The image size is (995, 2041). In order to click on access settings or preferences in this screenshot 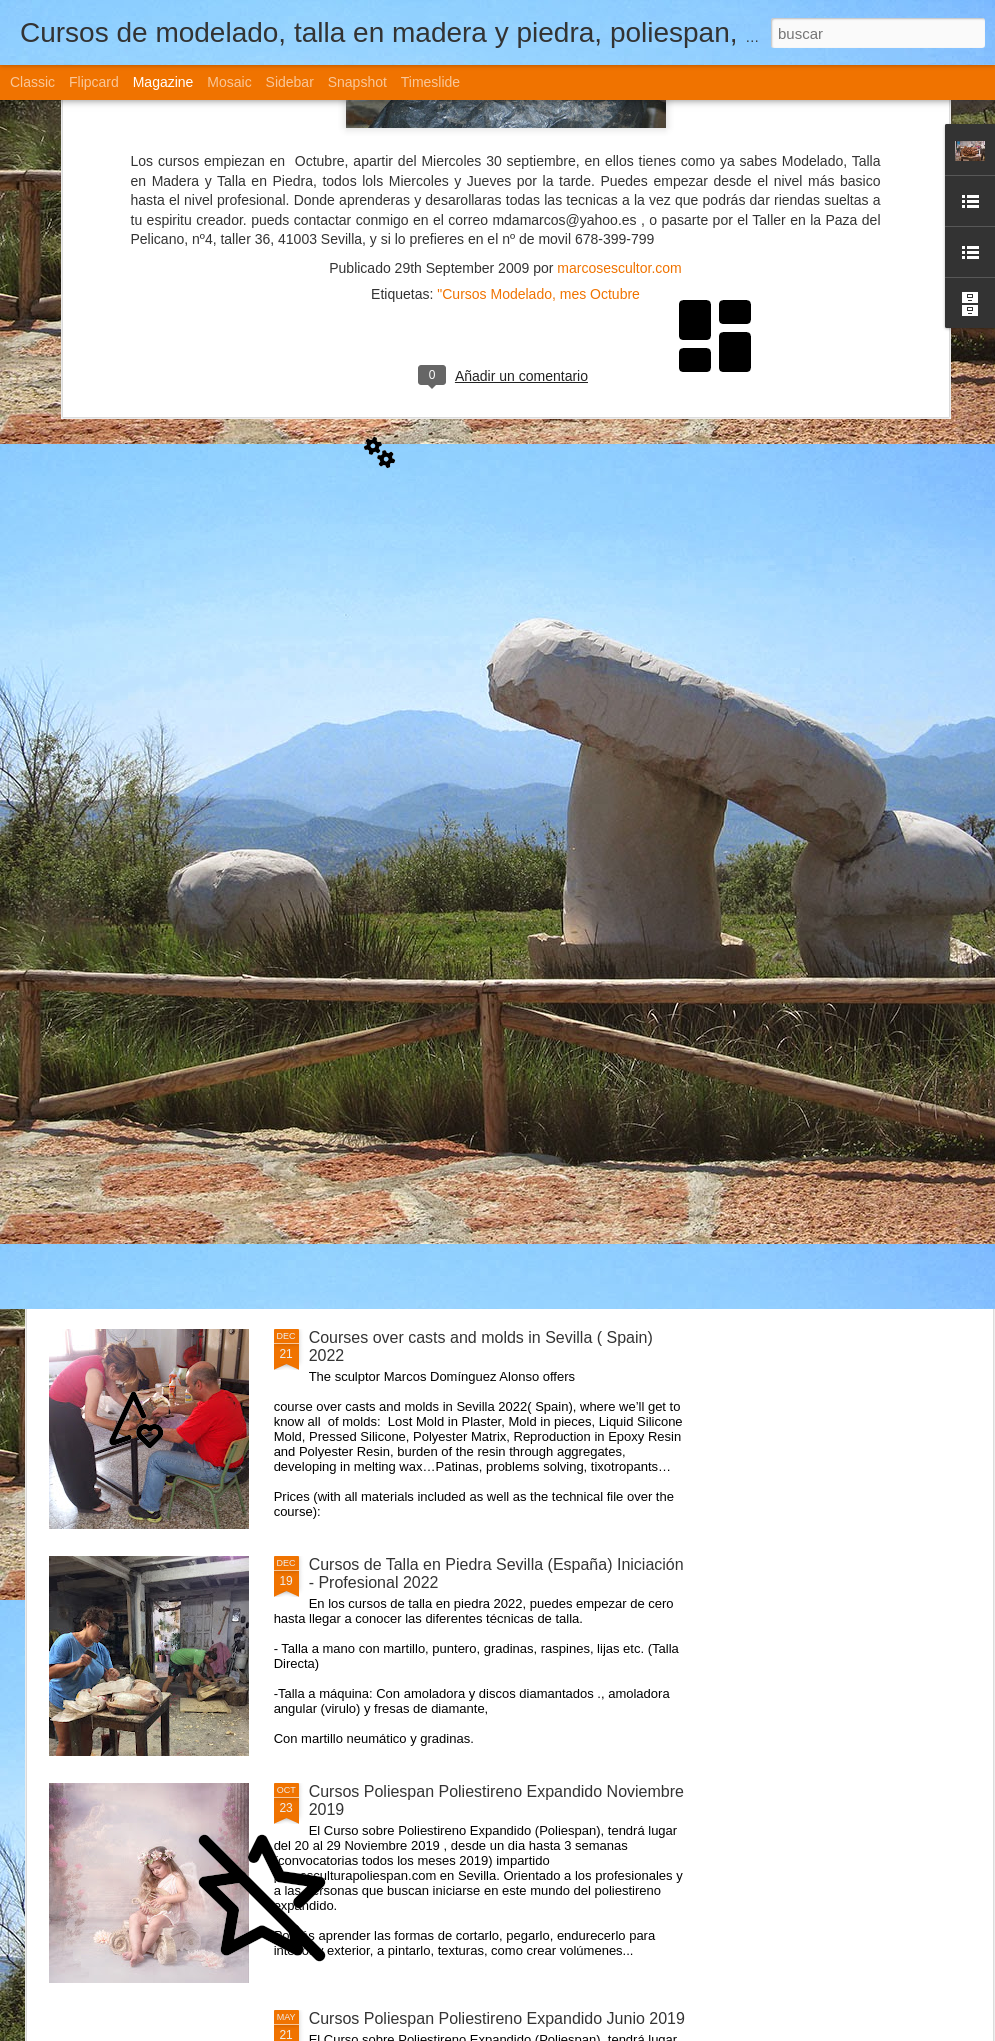, I will do `click(379, 452)`.